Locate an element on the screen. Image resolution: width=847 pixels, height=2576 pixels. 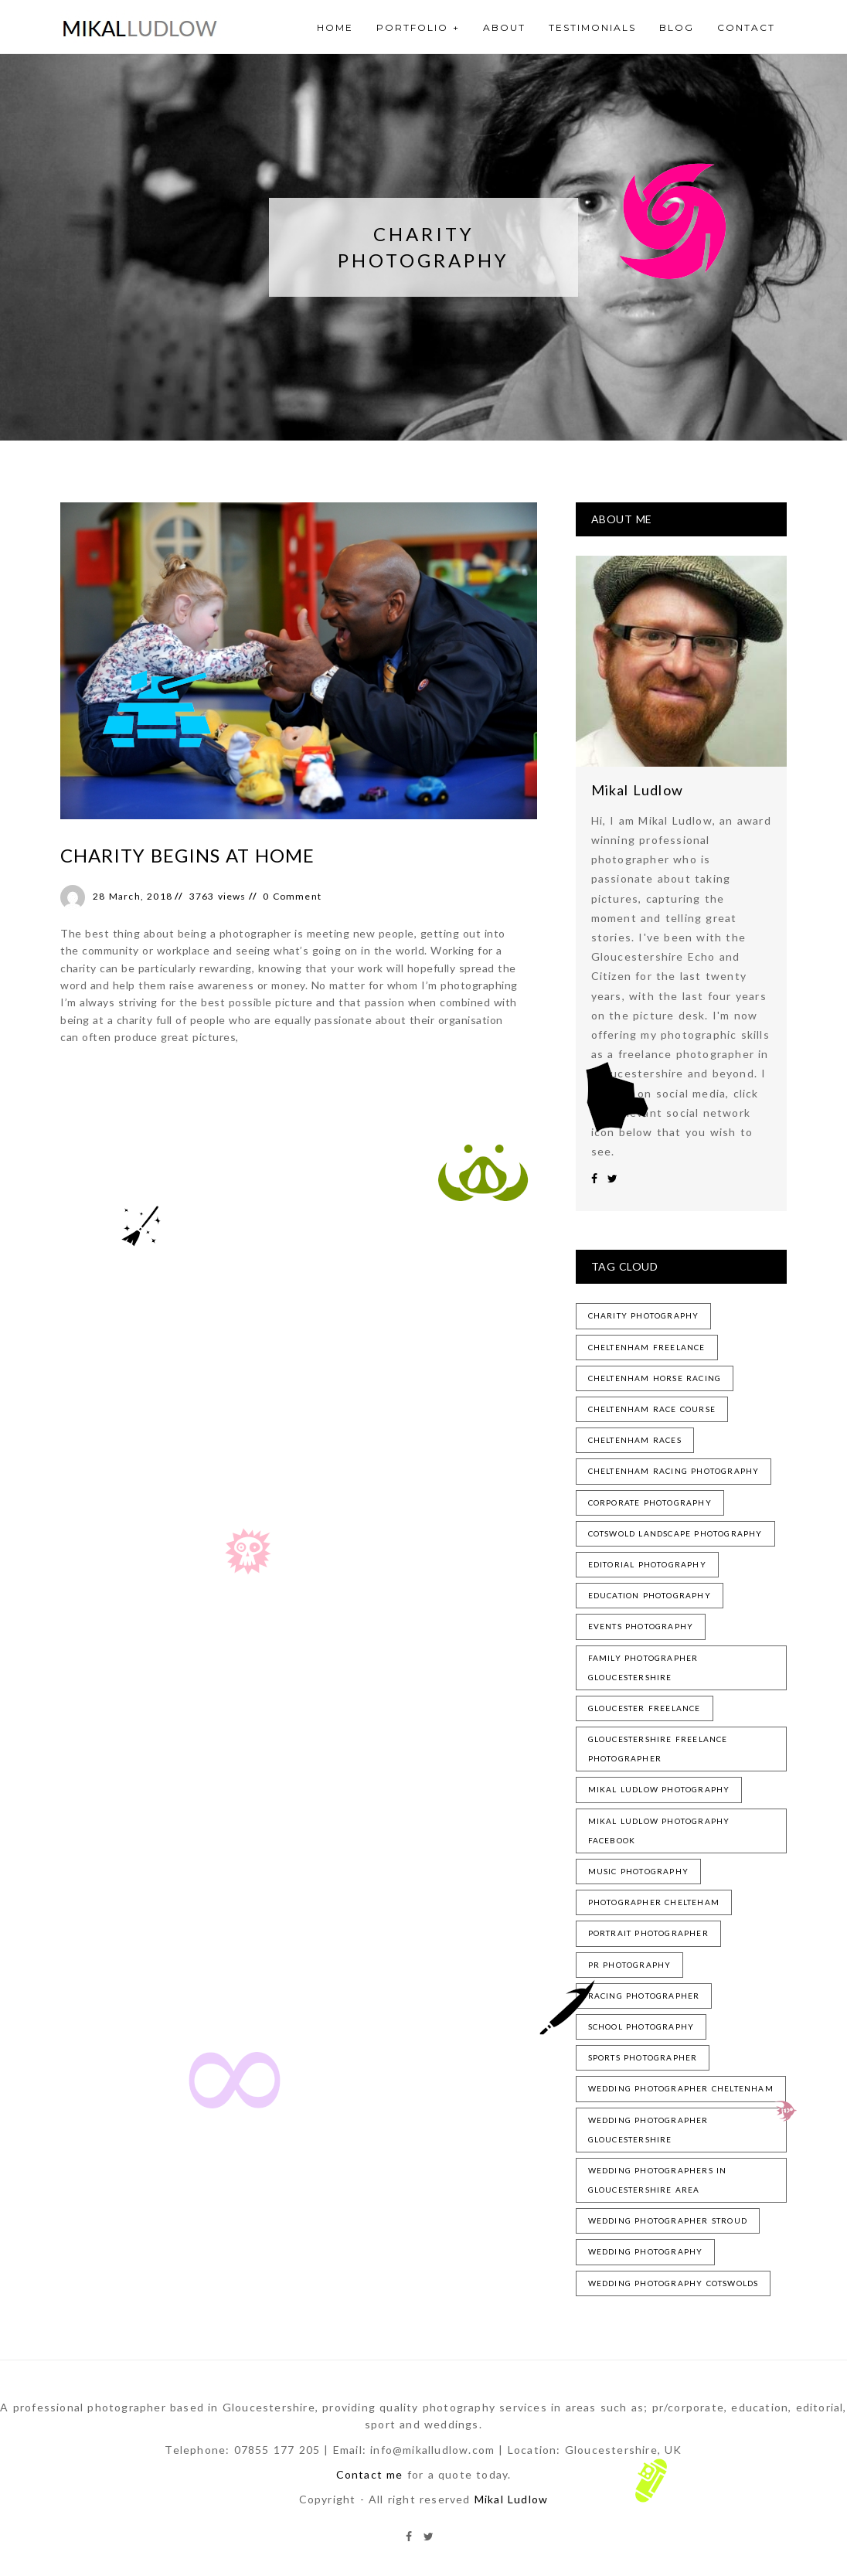
indicates a surprise enemy encounter or ambush is located at coordinates (248, 1551).